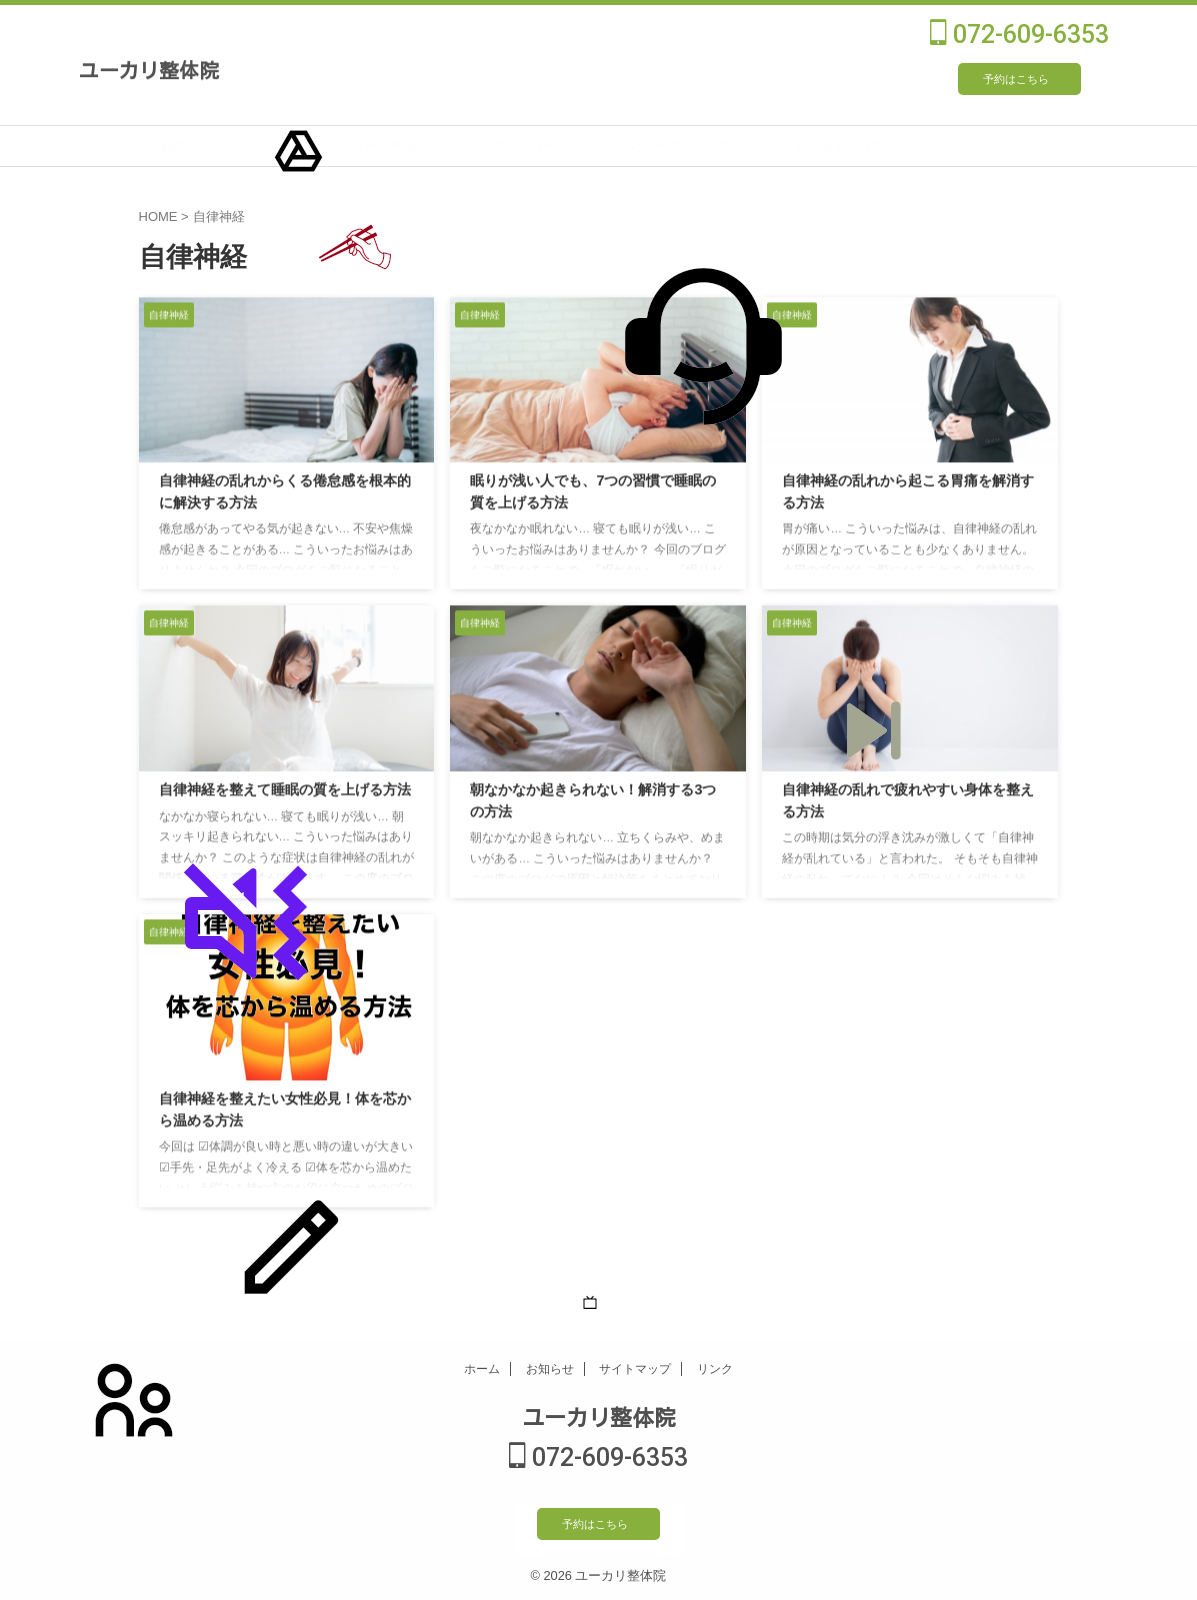 This screenshot has width=1197, height=1600. What do you see at coordinates (703, 346) in the screenshot?
I see `contact customer support` at bounding box center [703, 346].